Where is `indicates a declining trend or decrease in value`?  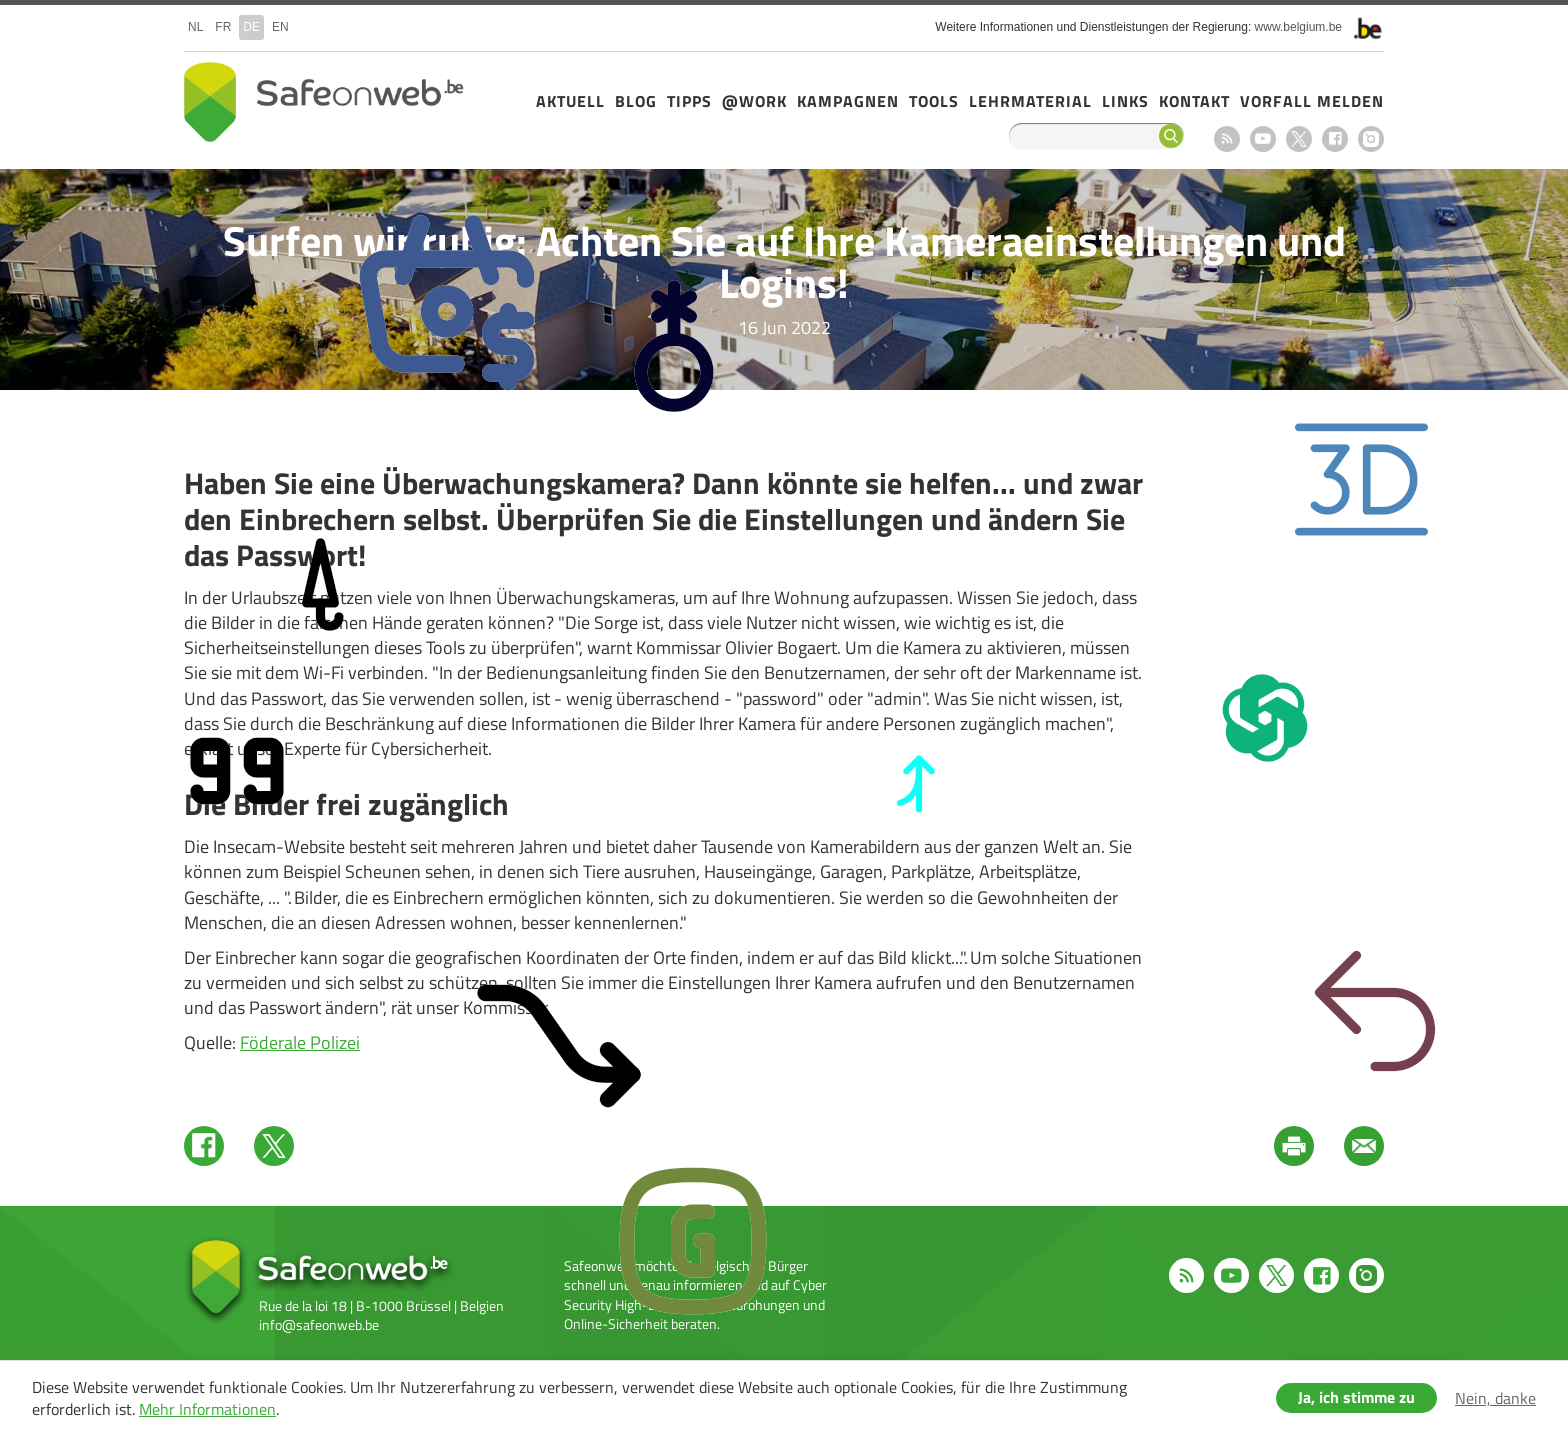
indicates a declining trend or decrease in value is located at coordinates (559, 1042).